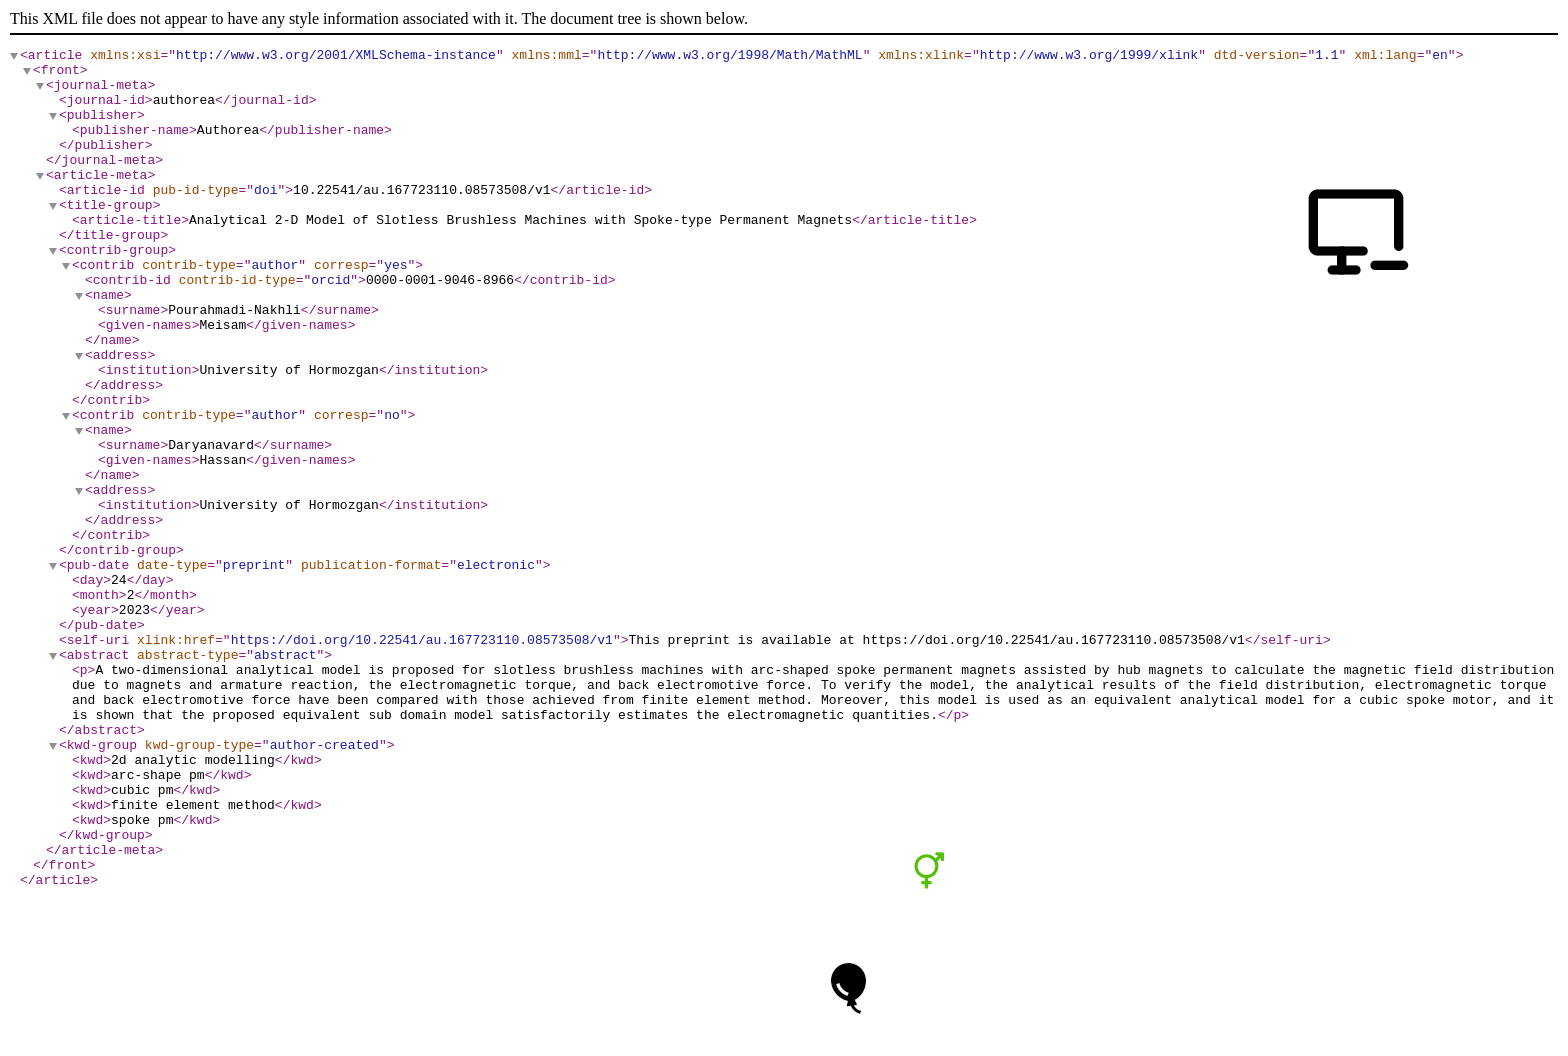 The height and width of the screenshot is (1056, 1568). Describe the element at coordinates (1356, 232) in the screenshot. I see `remove a desktop device from your account` at that location.